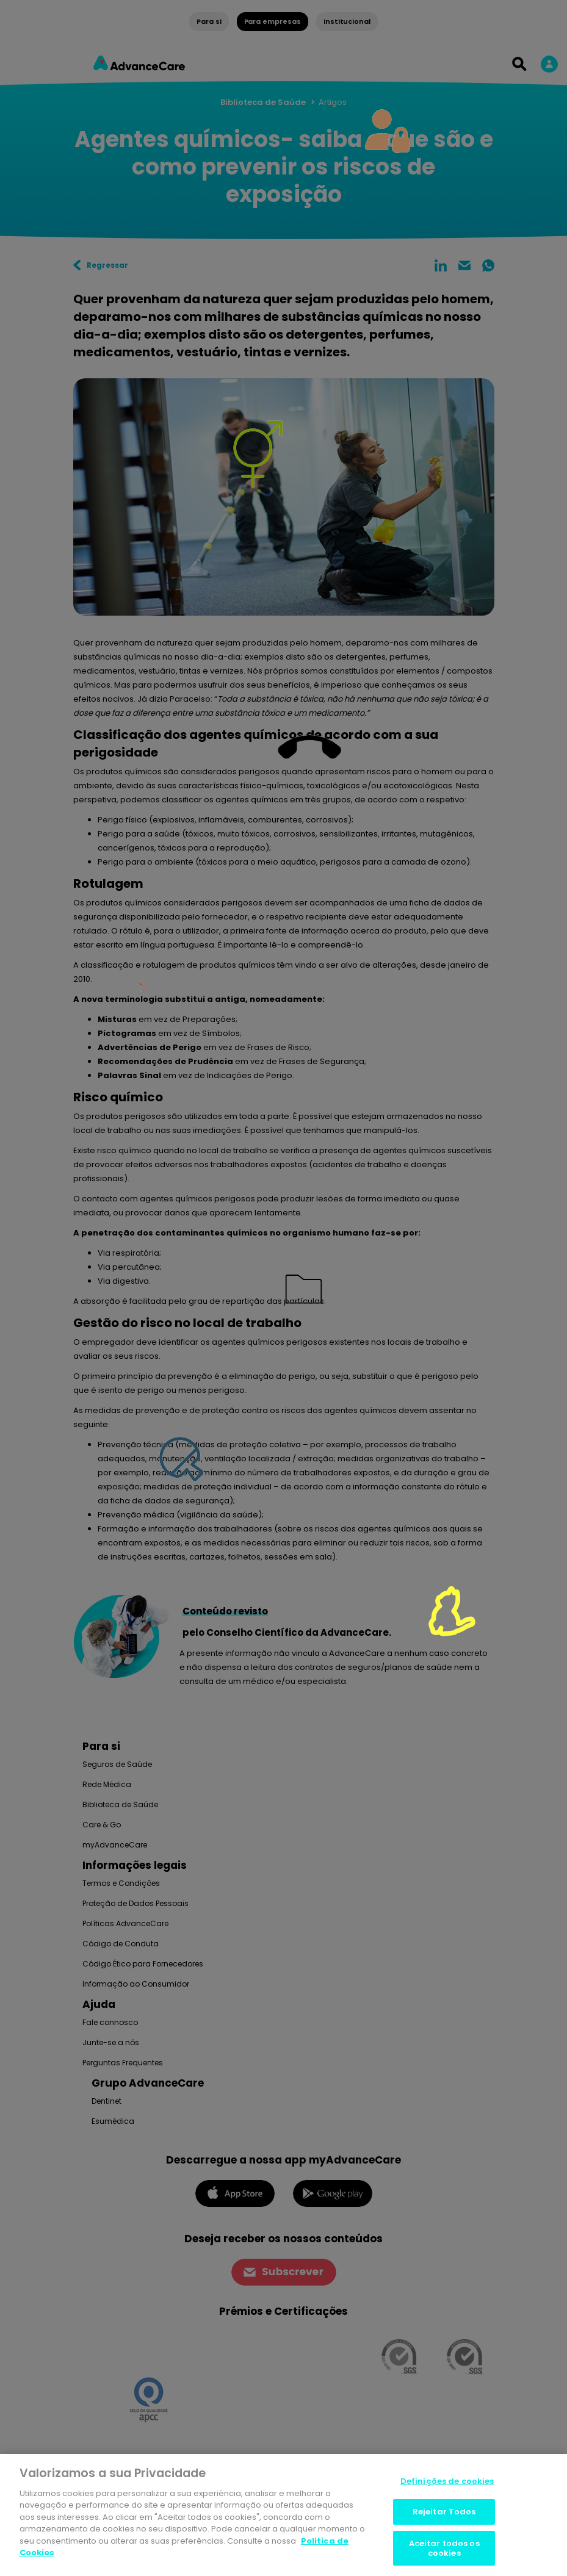 This screenshot has width=567, height=2576. What do you see at coordinates (451, 1611) in the screenshot?
I see `link to yarn package manager` at bounding box center [451, 1611].